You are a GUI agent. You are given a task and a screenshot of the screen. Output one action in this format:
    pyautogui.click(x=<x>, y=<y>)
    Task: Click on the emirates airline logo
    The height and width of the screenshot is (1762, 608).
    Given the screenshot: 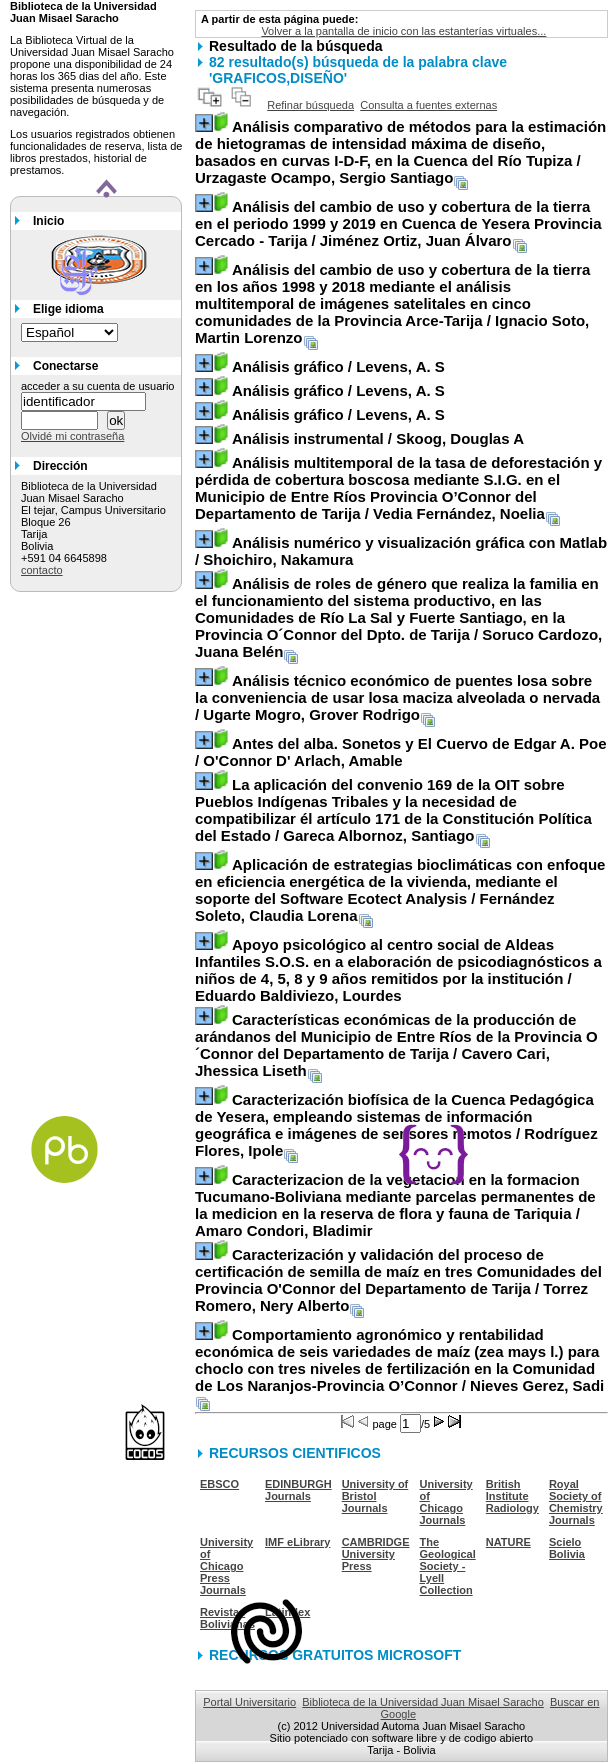 What is the action you would take?
    pyautogui.click(x=78, y=271)
    